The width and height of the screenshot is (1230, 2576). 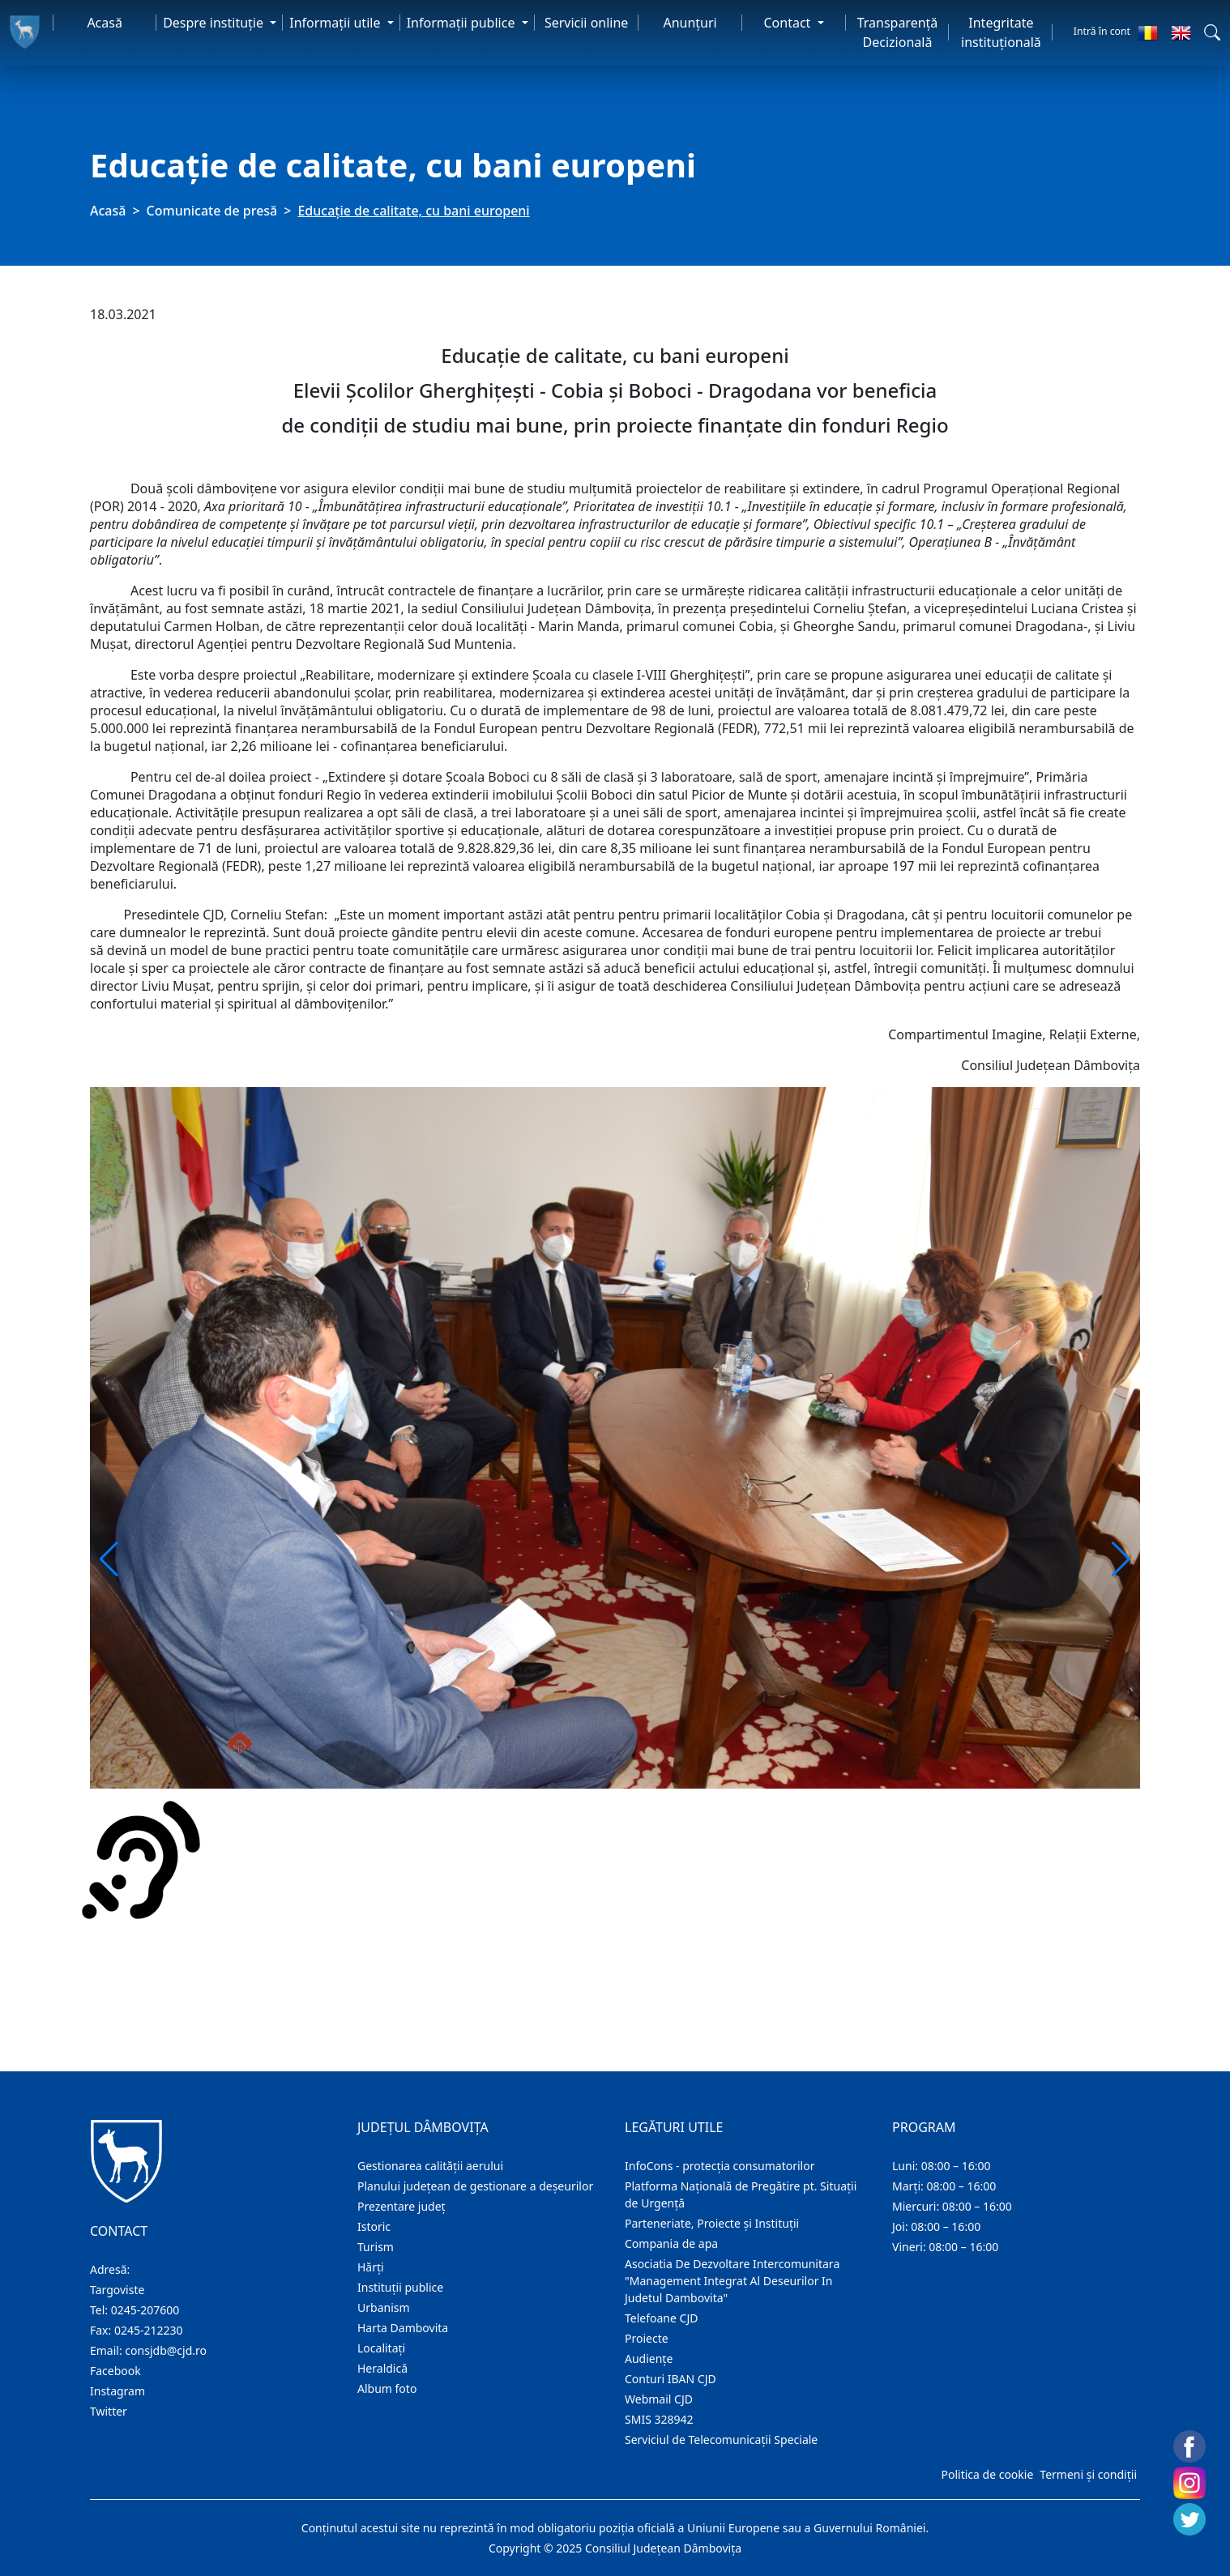 What do you see at coordinates (141, 1860) in the screenshot?
I see `enable accessibility audio features` at bounding box center [141, 1860].